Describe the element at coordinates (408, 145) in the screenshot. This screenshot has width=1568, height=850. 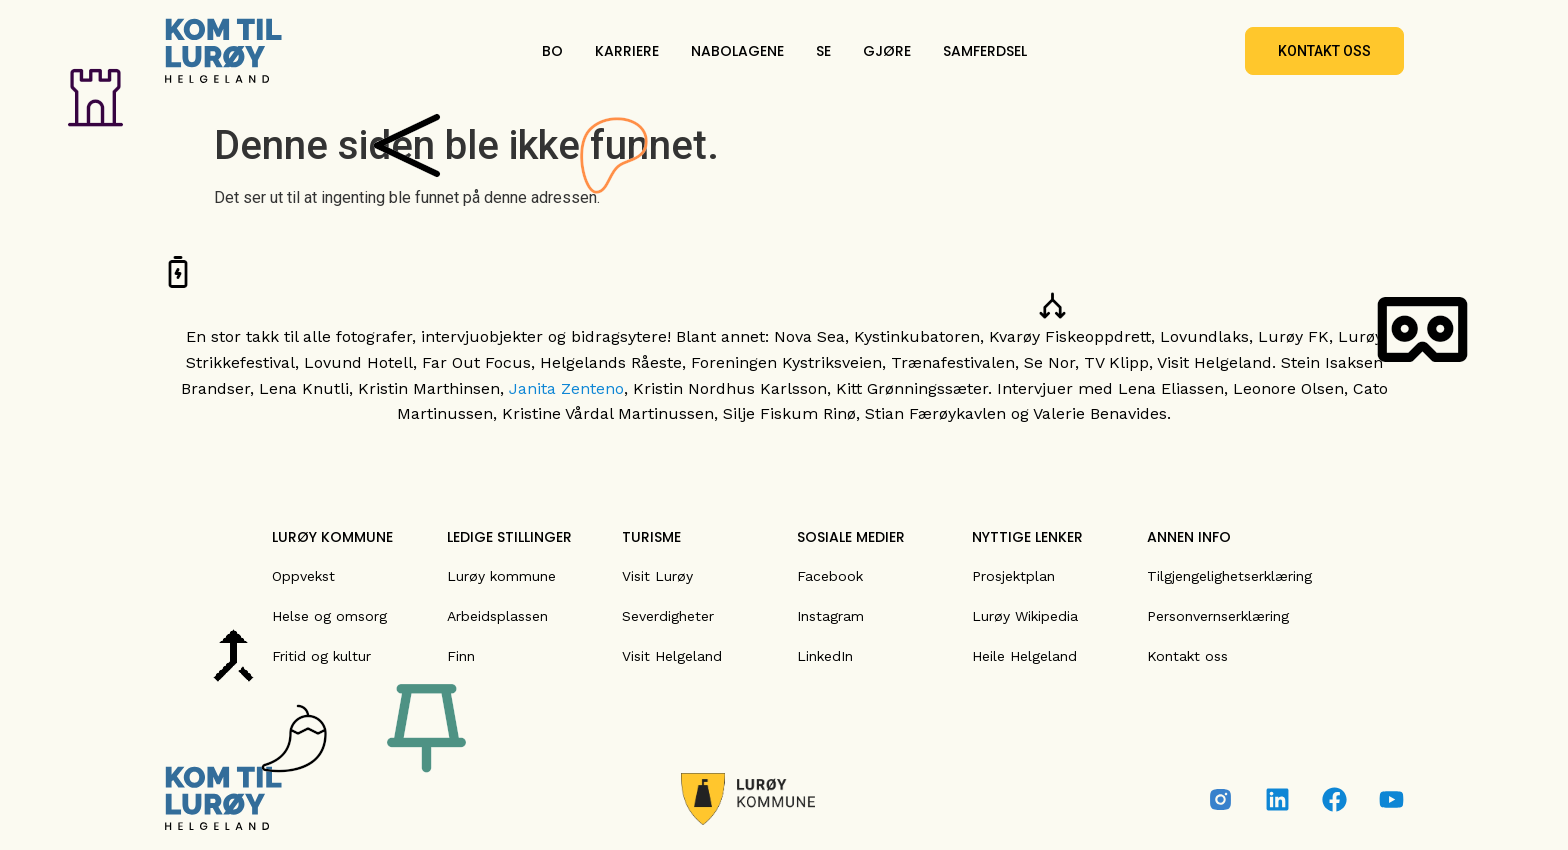
I see `navigate back to previous screen` at that location.